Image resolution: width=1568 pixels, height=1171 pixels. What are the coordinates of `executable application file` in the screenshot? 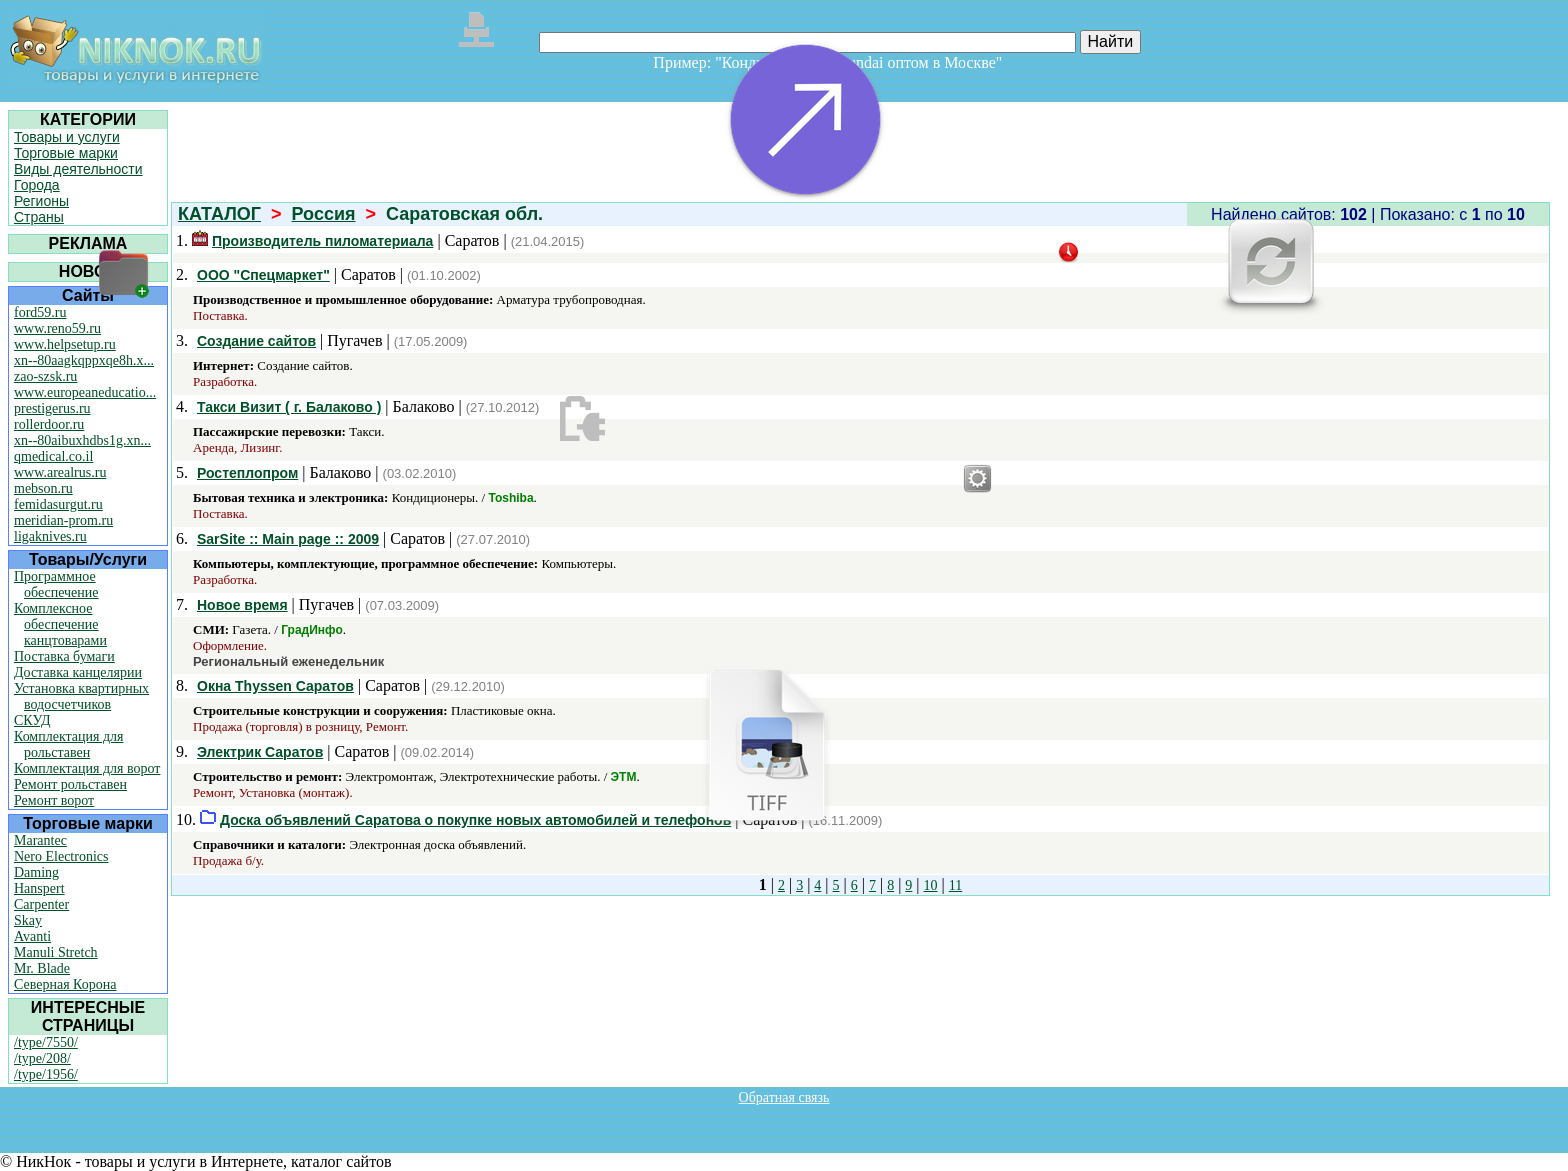 It's located at (977, 478).